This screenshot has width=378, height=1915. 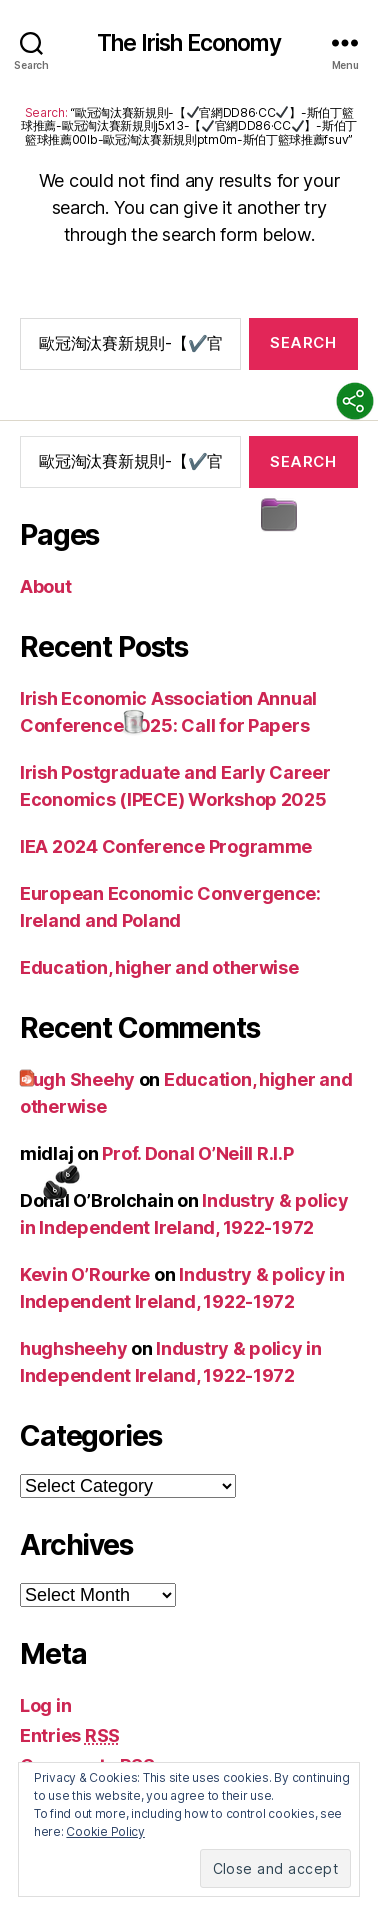 What do you see at coordinates (61, 1182) in the screenshot?
I see `beats wireless earbuds device icon` at bounding box center [61, 1182].